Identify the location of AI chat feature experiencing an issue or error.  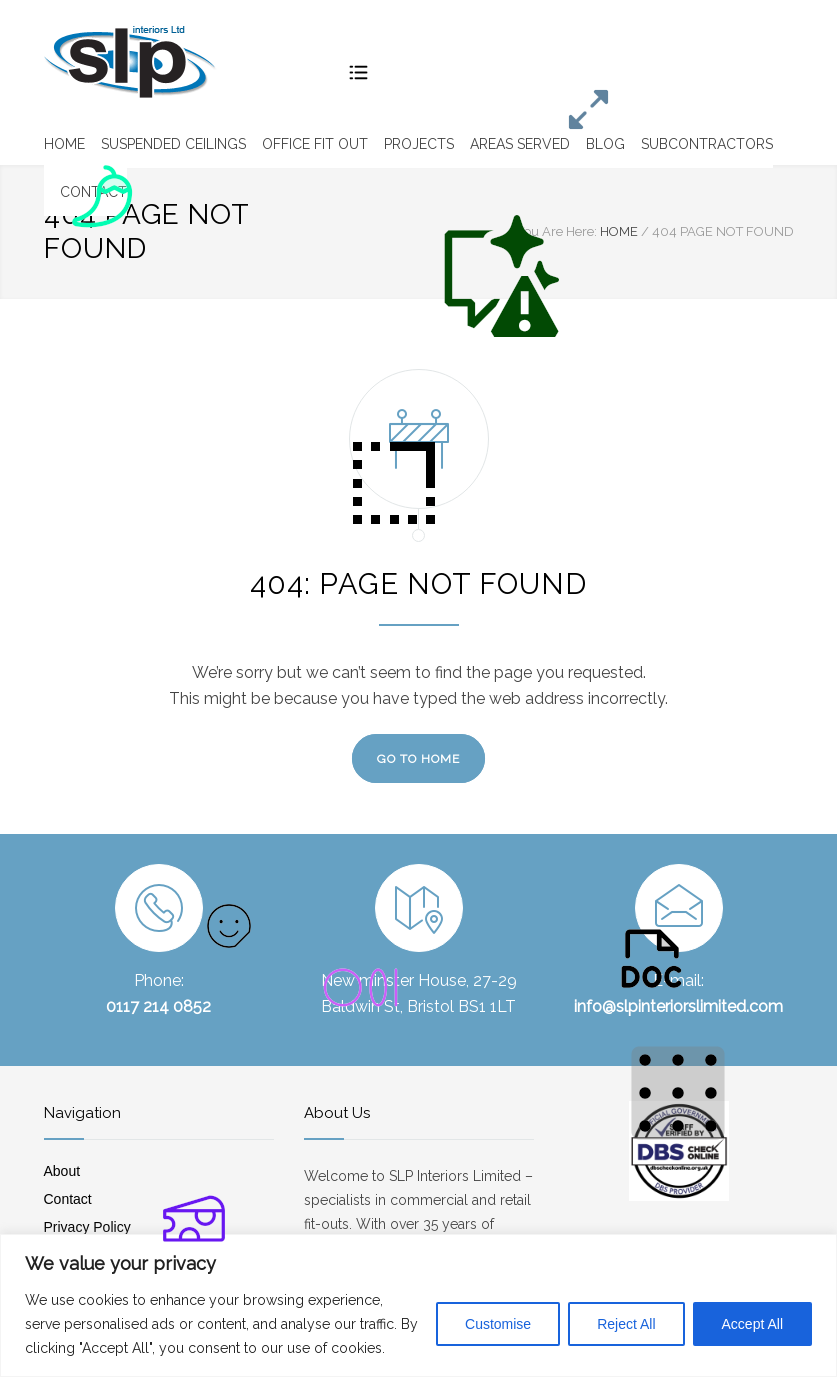
(498, 276).